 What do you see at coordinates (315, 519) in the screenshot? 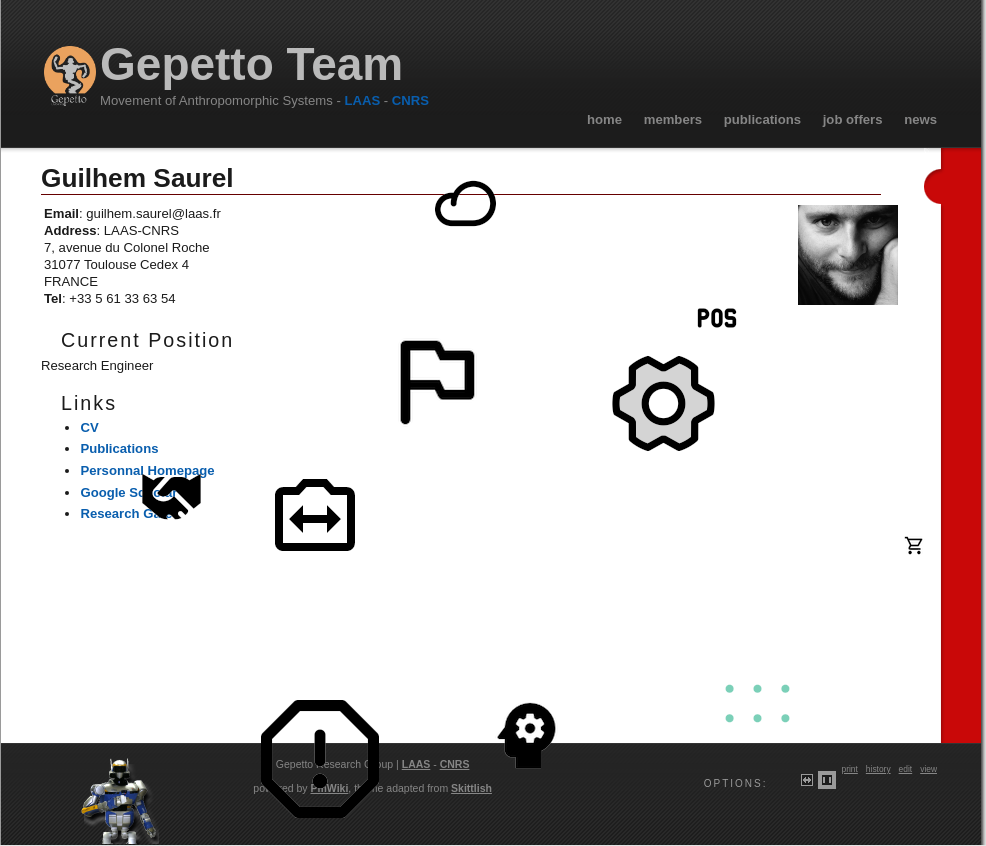
I see `switch between front and rear camera` at bounding box center [315, 519].